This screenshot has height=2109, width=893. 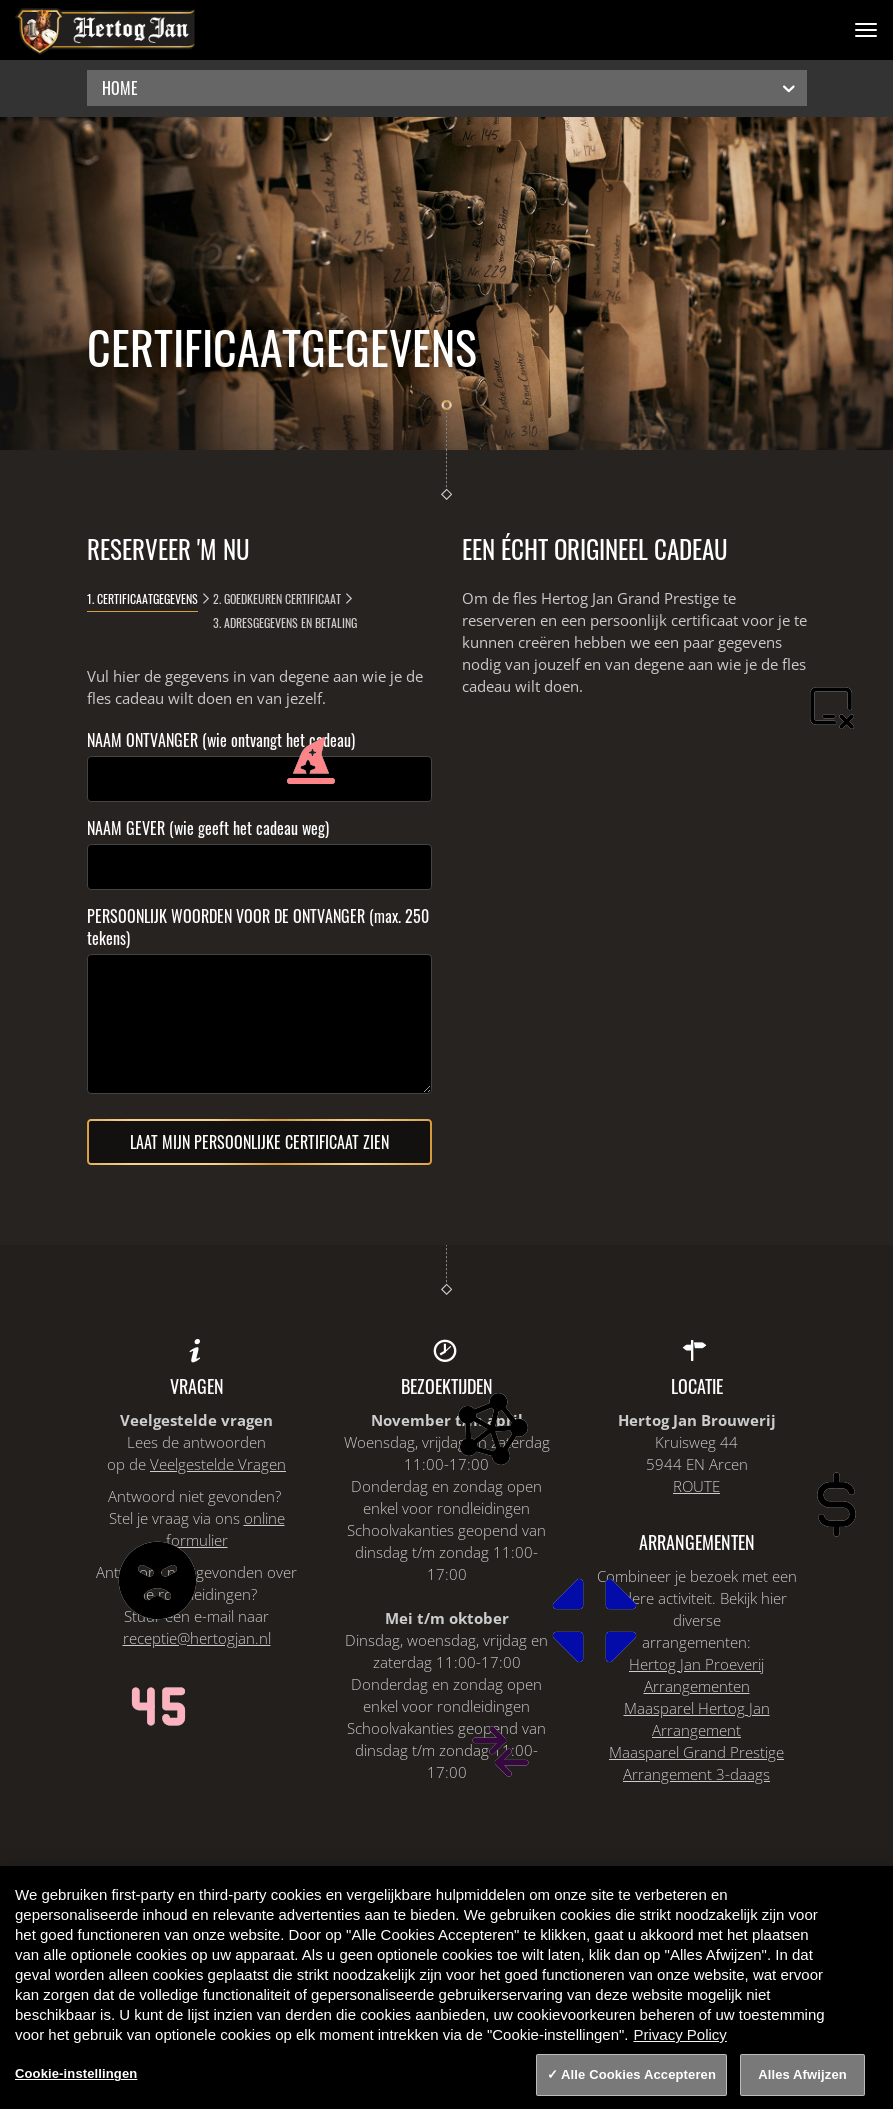 What do you see at coordinates (594, 1620) in the screenshot?
I see `exit fullscreen mode` at bounding box center [594, 1620].